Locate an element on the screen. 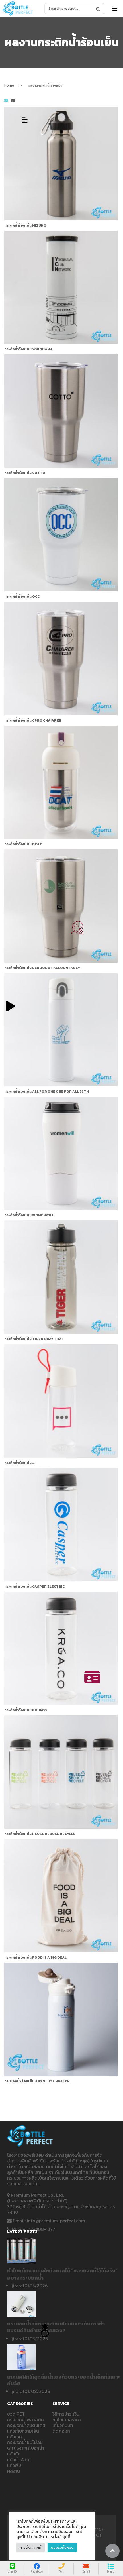 The width and height of the screenshot is (123, 2576). view your driver's license or ID card is located at coordinates (92, 1677).